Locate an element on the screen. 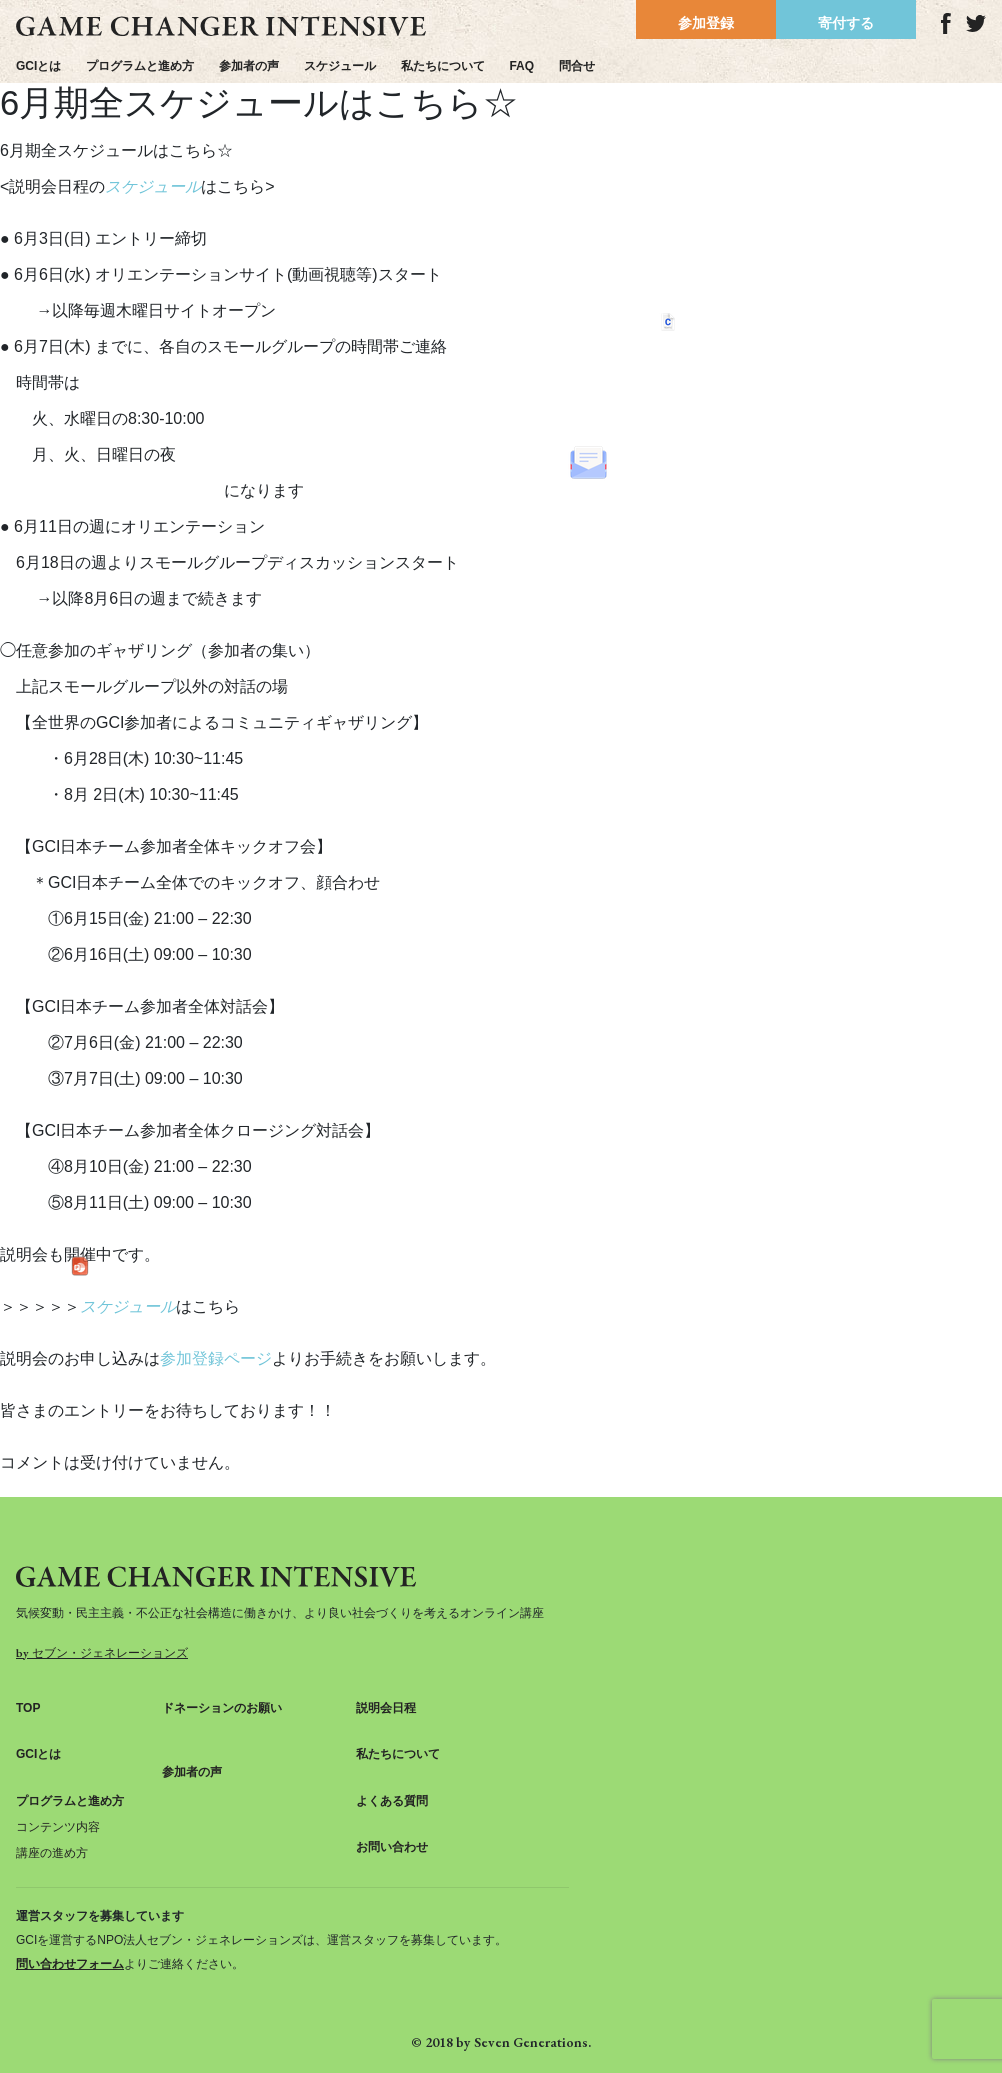 The height and width of the screenshot is (2073, 1002). mark email as read is located at coordinates (588, 464).